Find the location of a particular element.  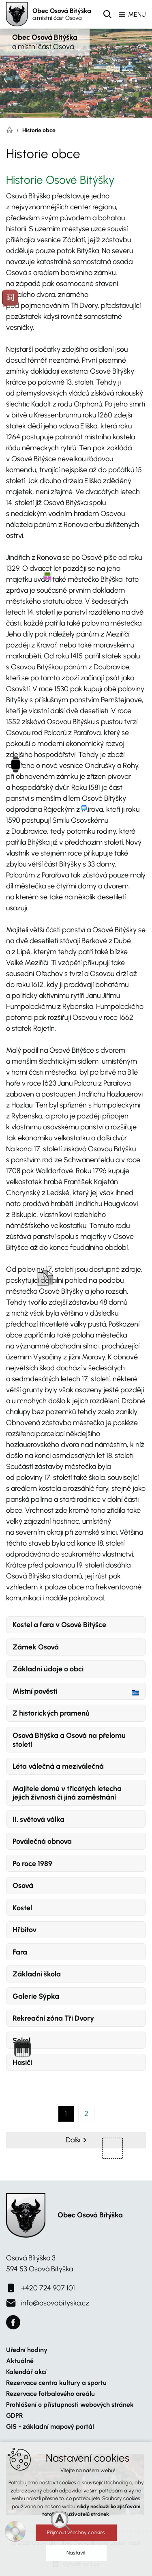

open audio midi setup utility is located at coordinates (22, 2049).